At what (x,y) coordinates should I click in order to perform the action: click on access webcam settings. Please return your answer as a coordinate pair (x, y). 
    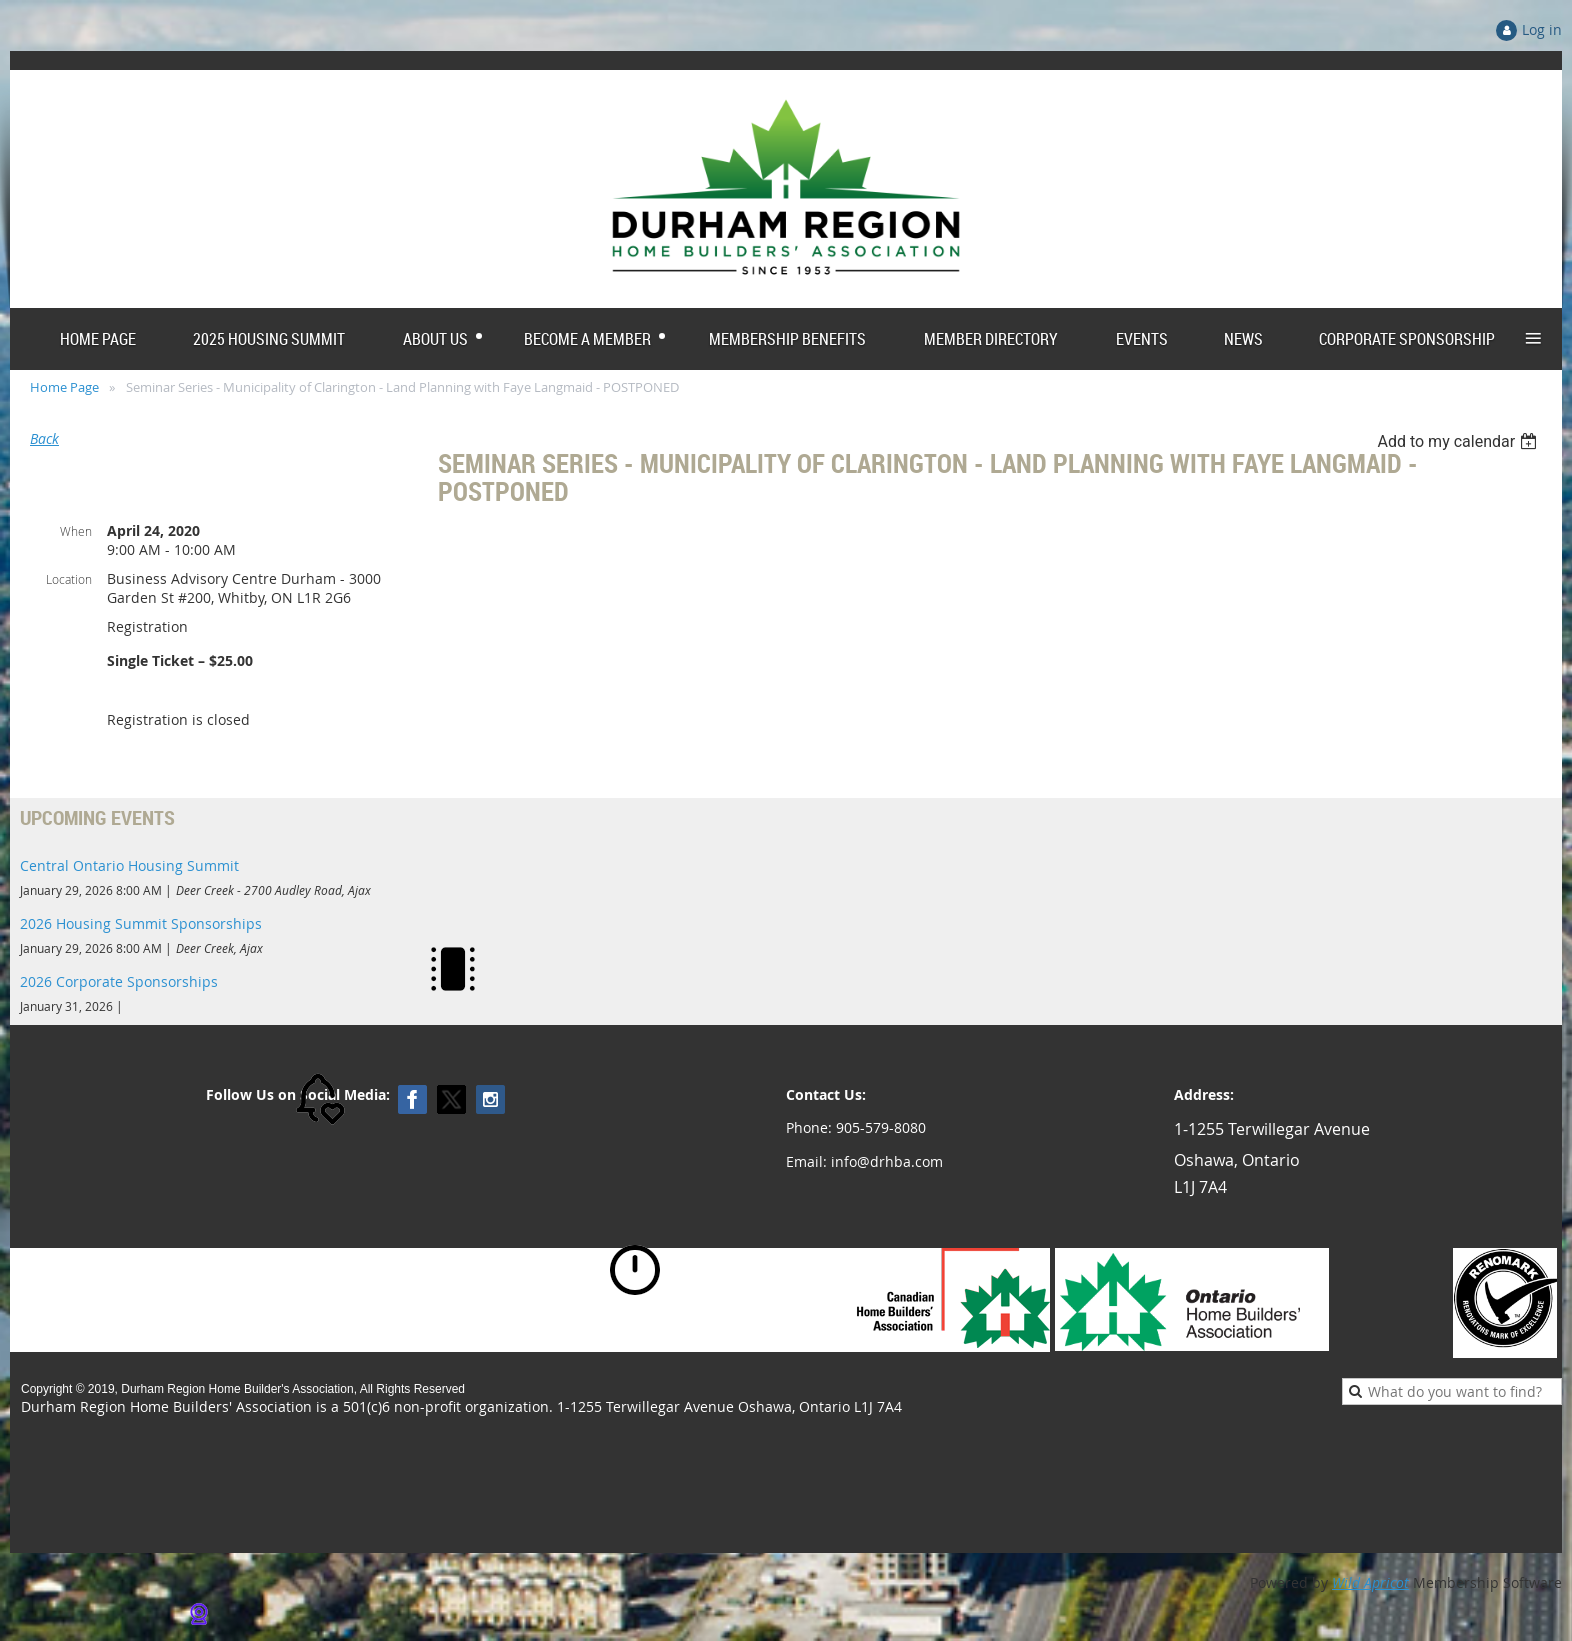
    Looking at the image, I should click on (199, 1614).